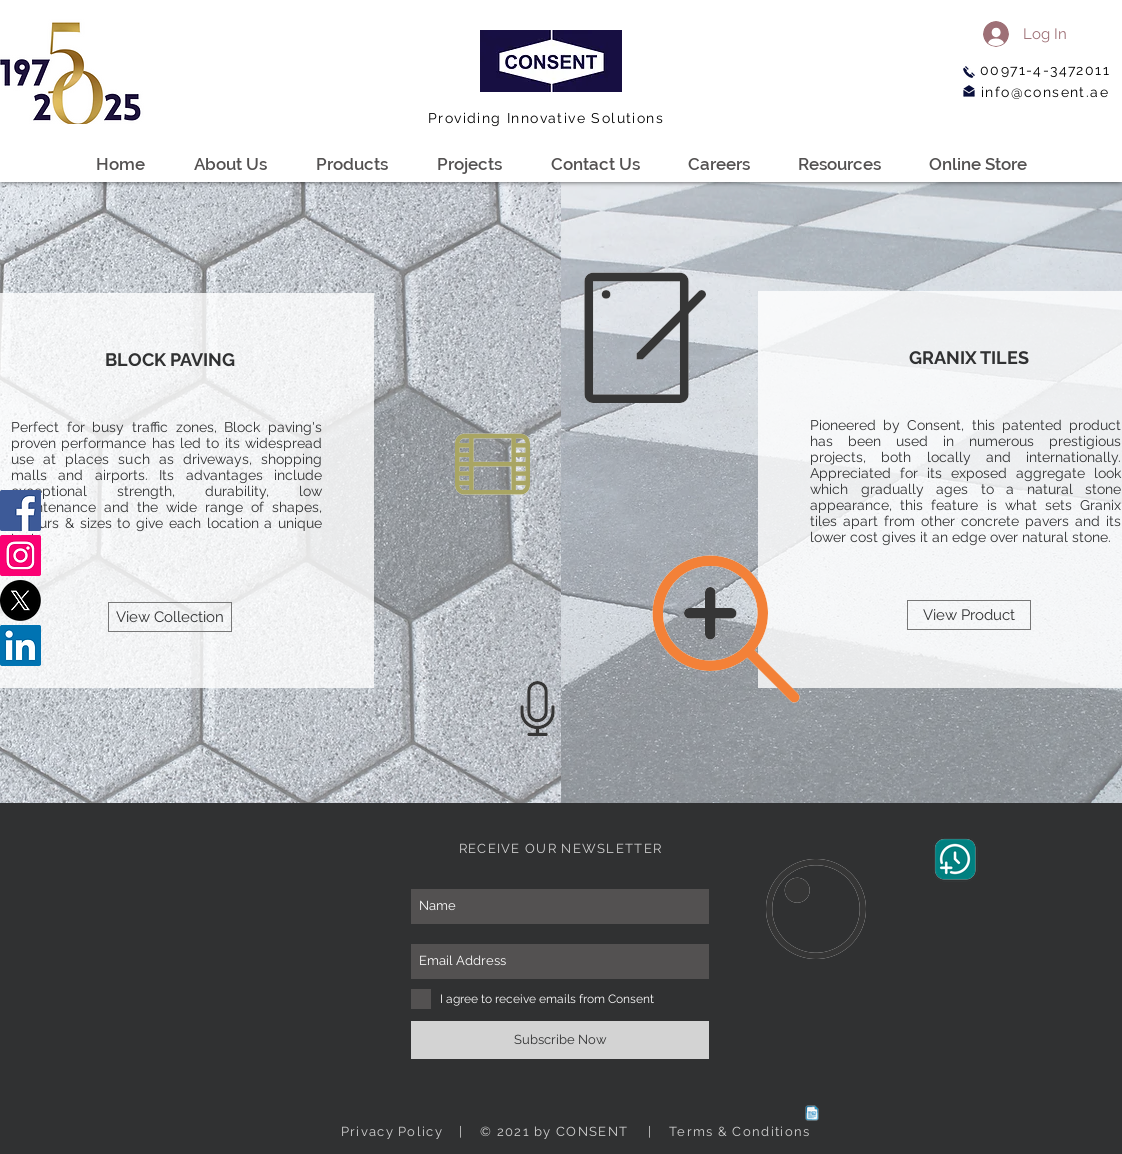 The height and width of the screenshot is (1154, 1122). I want to click on open video player application, so click(492, 466).